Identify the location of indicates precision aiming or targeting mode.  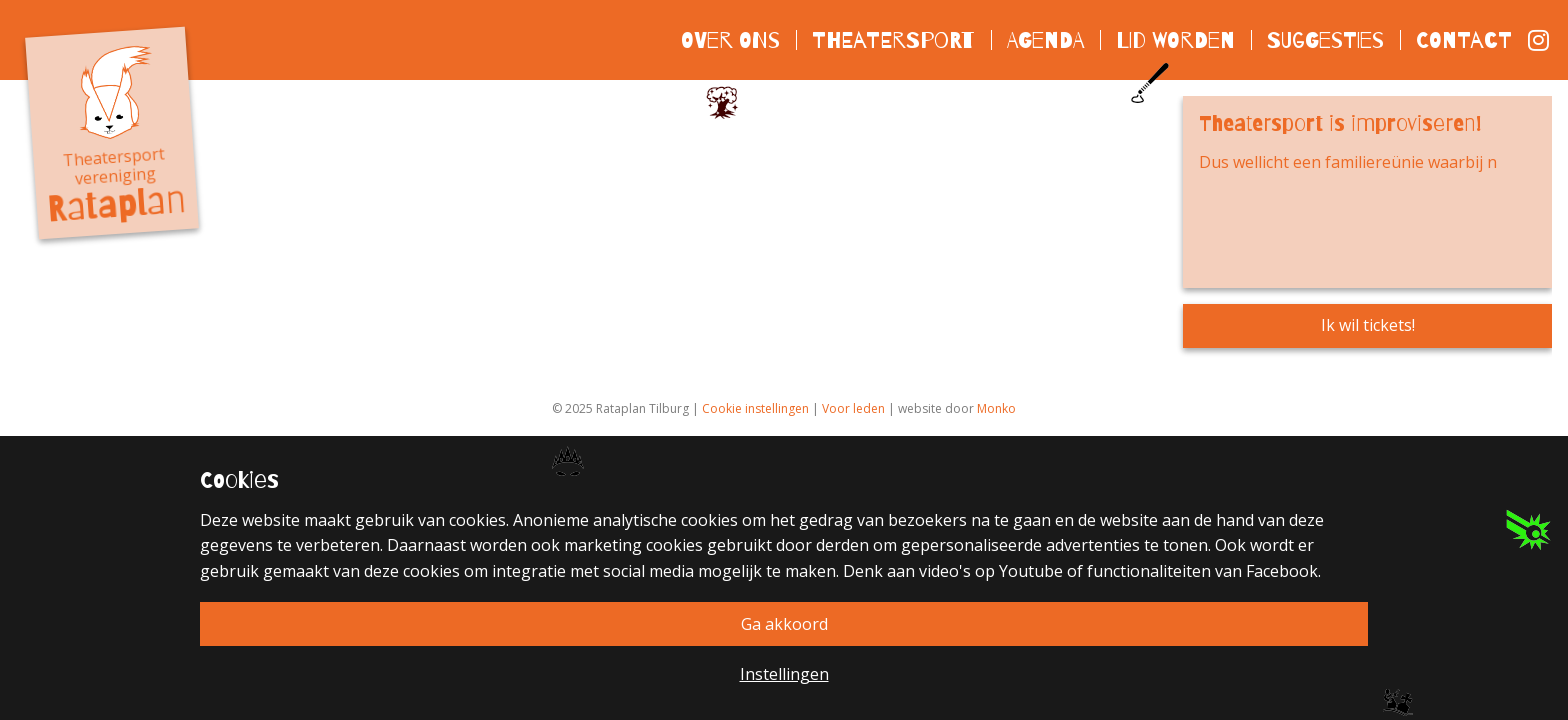
(1528, 528).